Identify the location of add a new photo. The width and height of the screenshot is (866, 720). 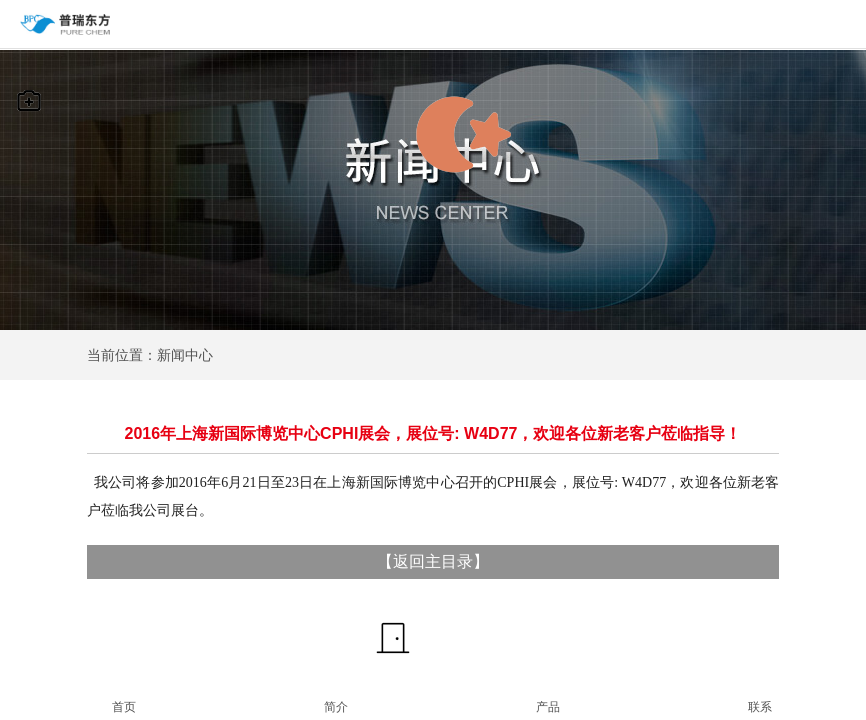
(29, 101).